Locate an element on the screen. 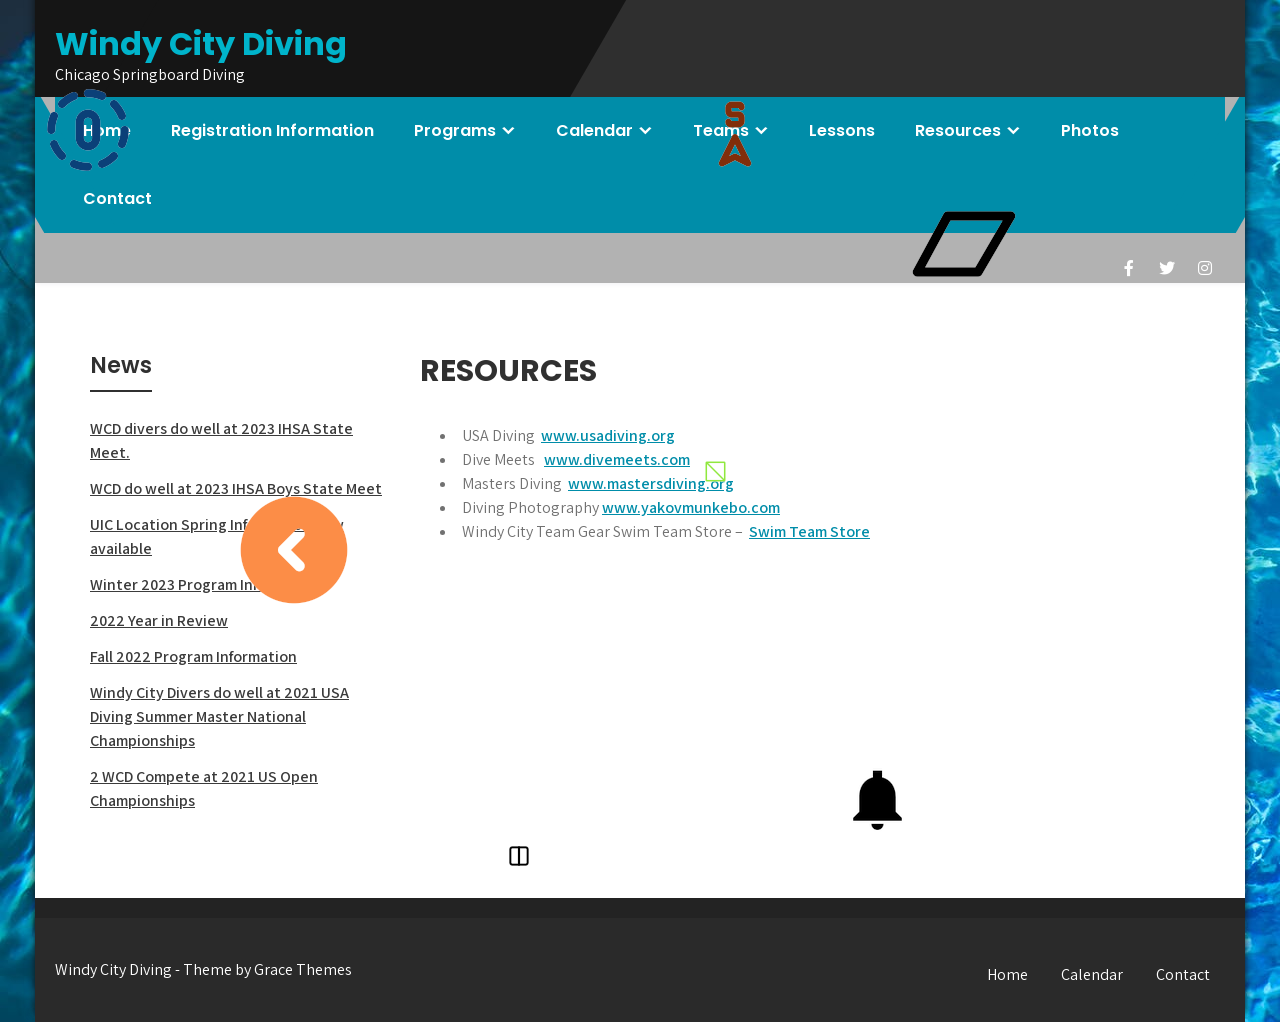  indicates zero items or empty count is located at coordinates (88, 130).